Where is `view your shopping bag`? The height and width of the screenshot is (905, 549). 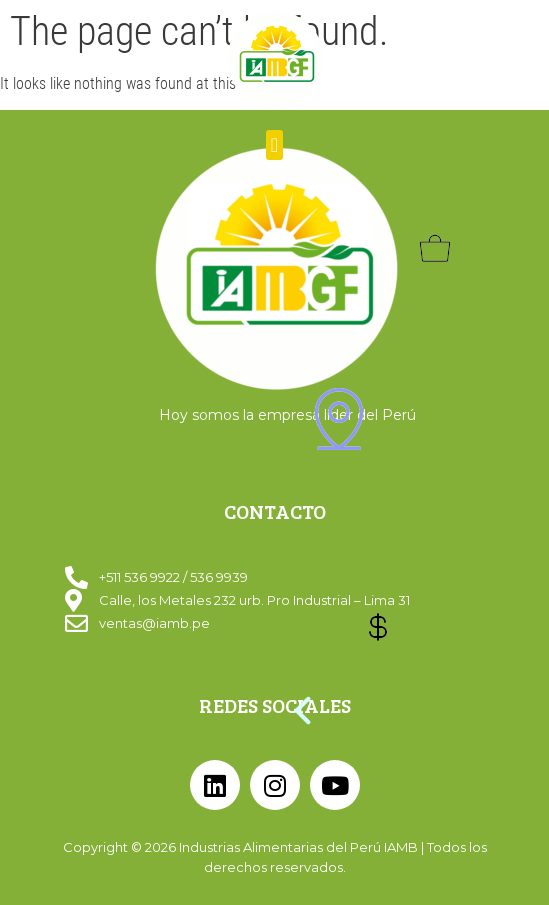
view your shopping bag is located at coordinates (435, 250).